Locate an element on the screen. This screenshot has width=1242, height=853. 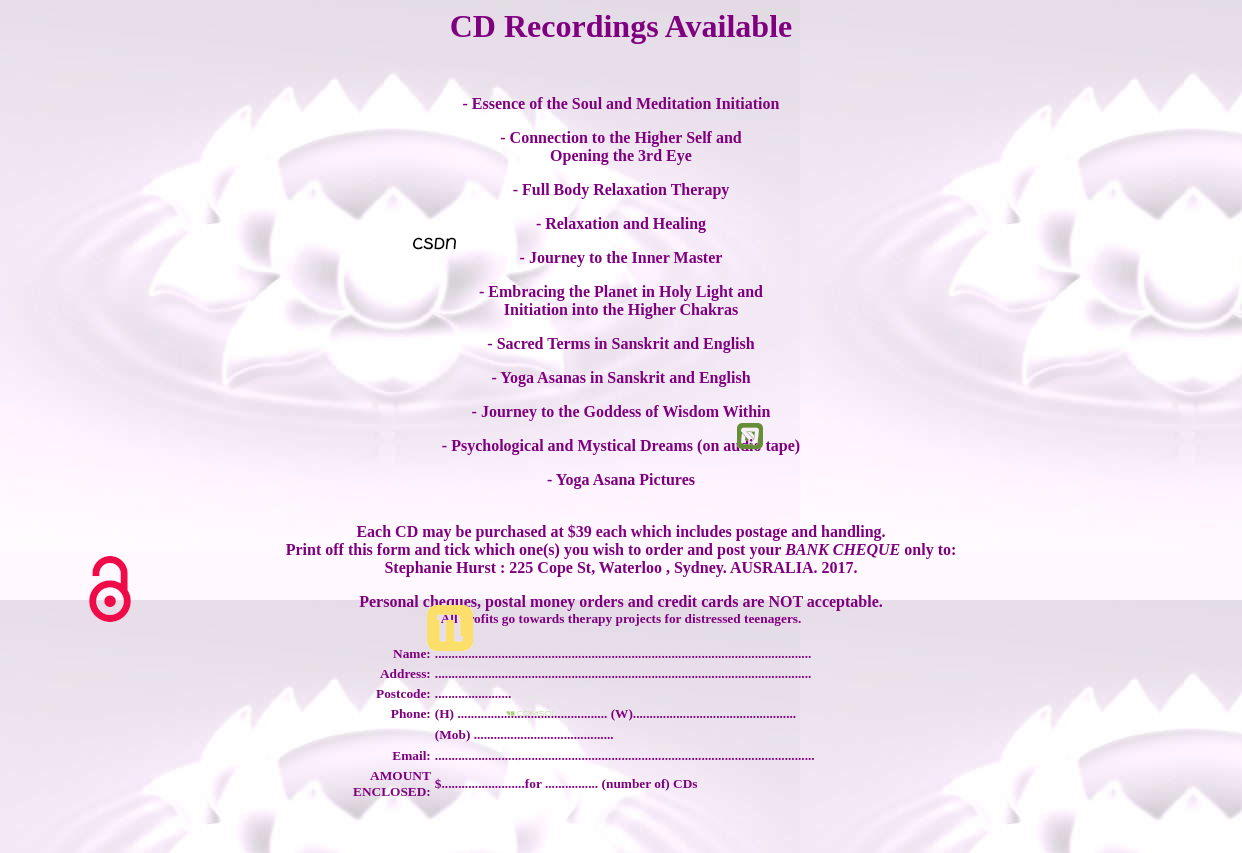
indicates open access content available without subscription is located at coordinates (110, 589).